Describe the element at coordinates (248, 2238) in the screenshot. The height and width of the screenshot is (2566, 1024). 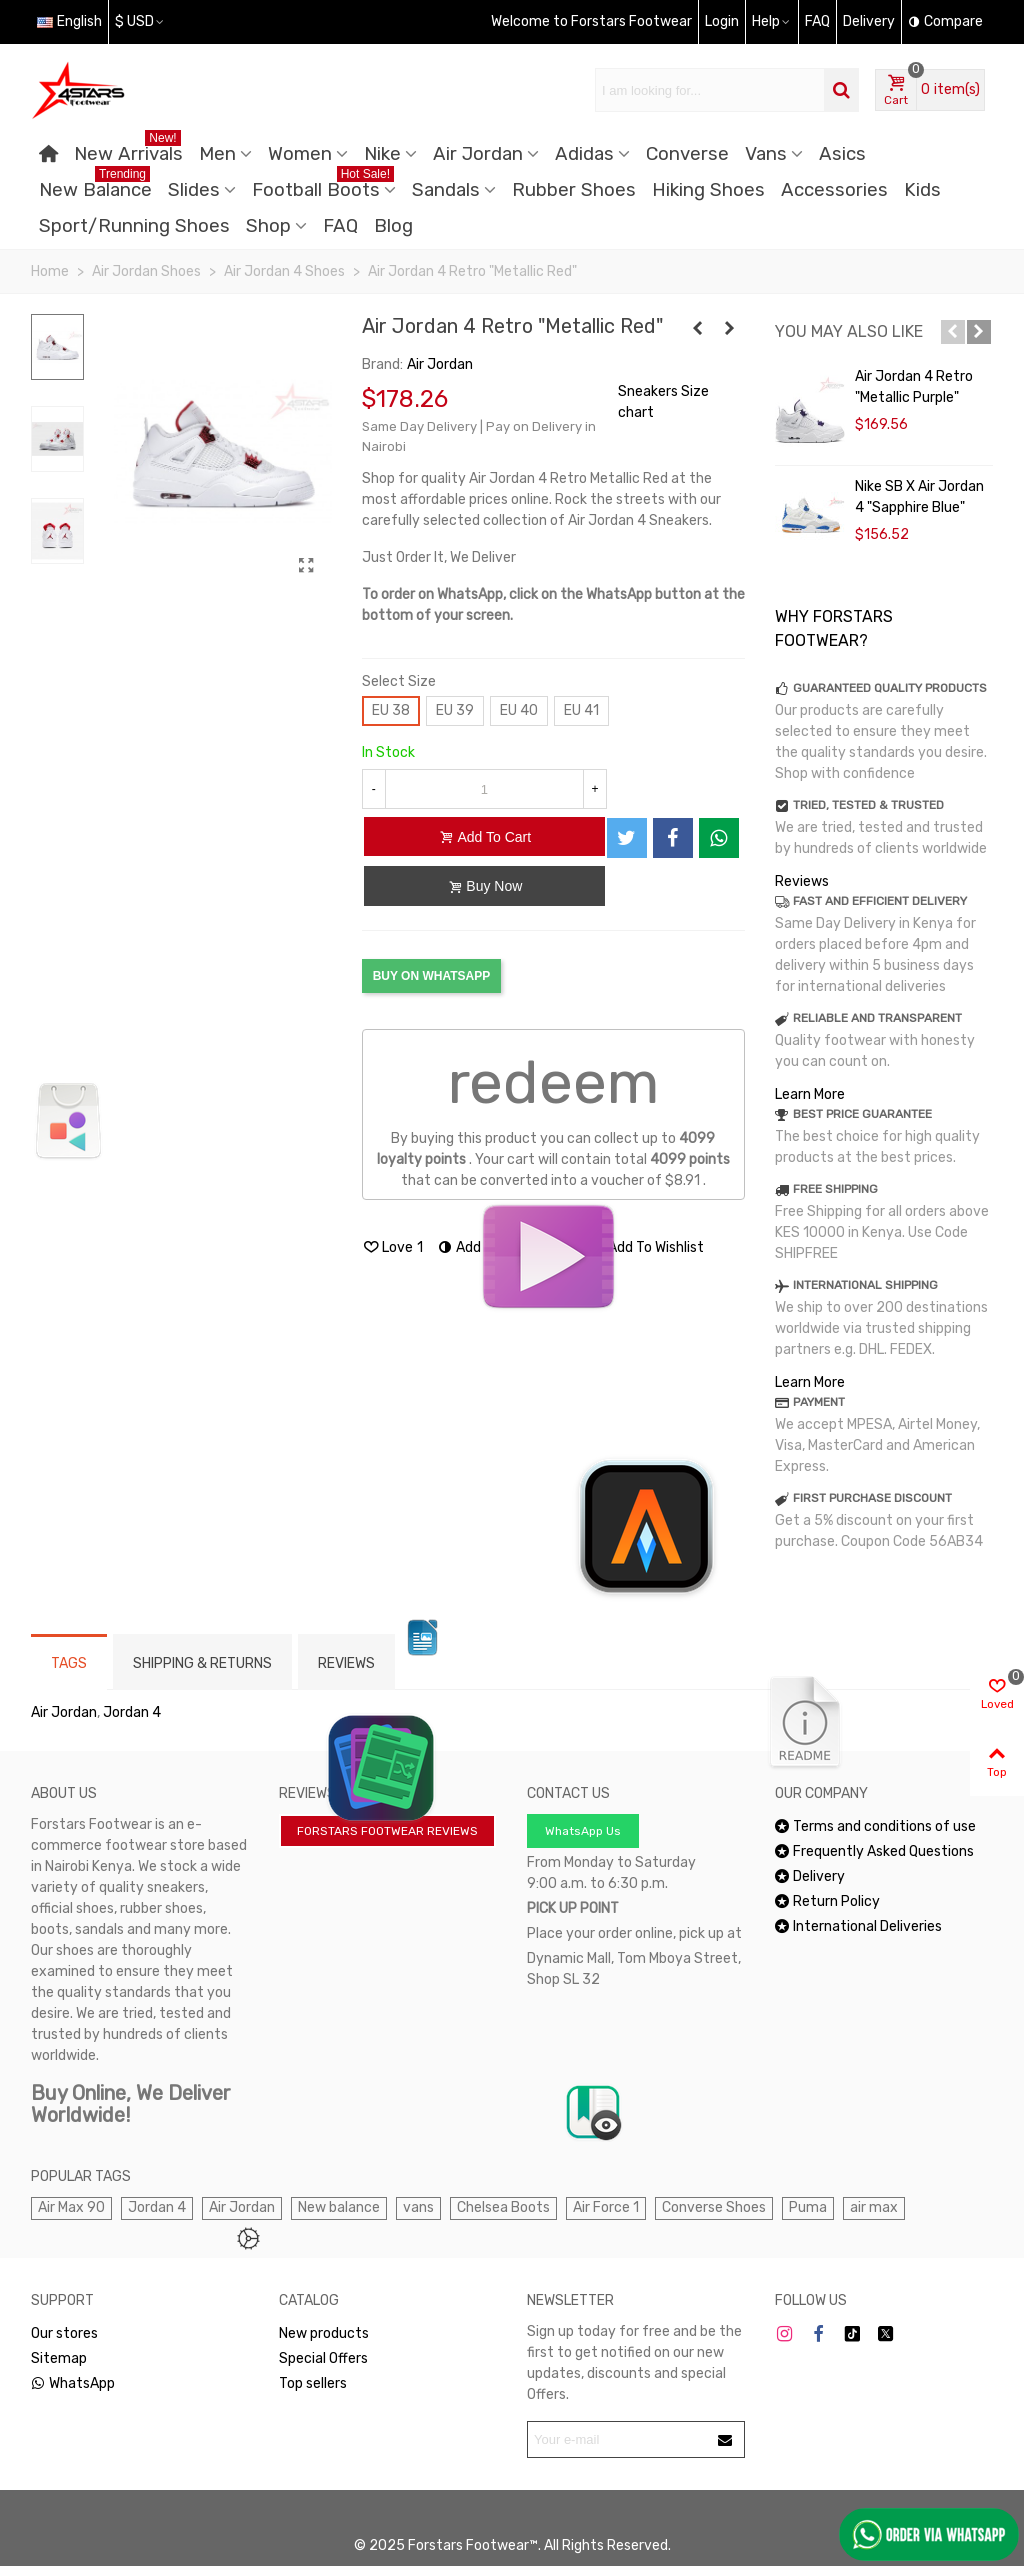
I see `access system settings and preferences` at that location.